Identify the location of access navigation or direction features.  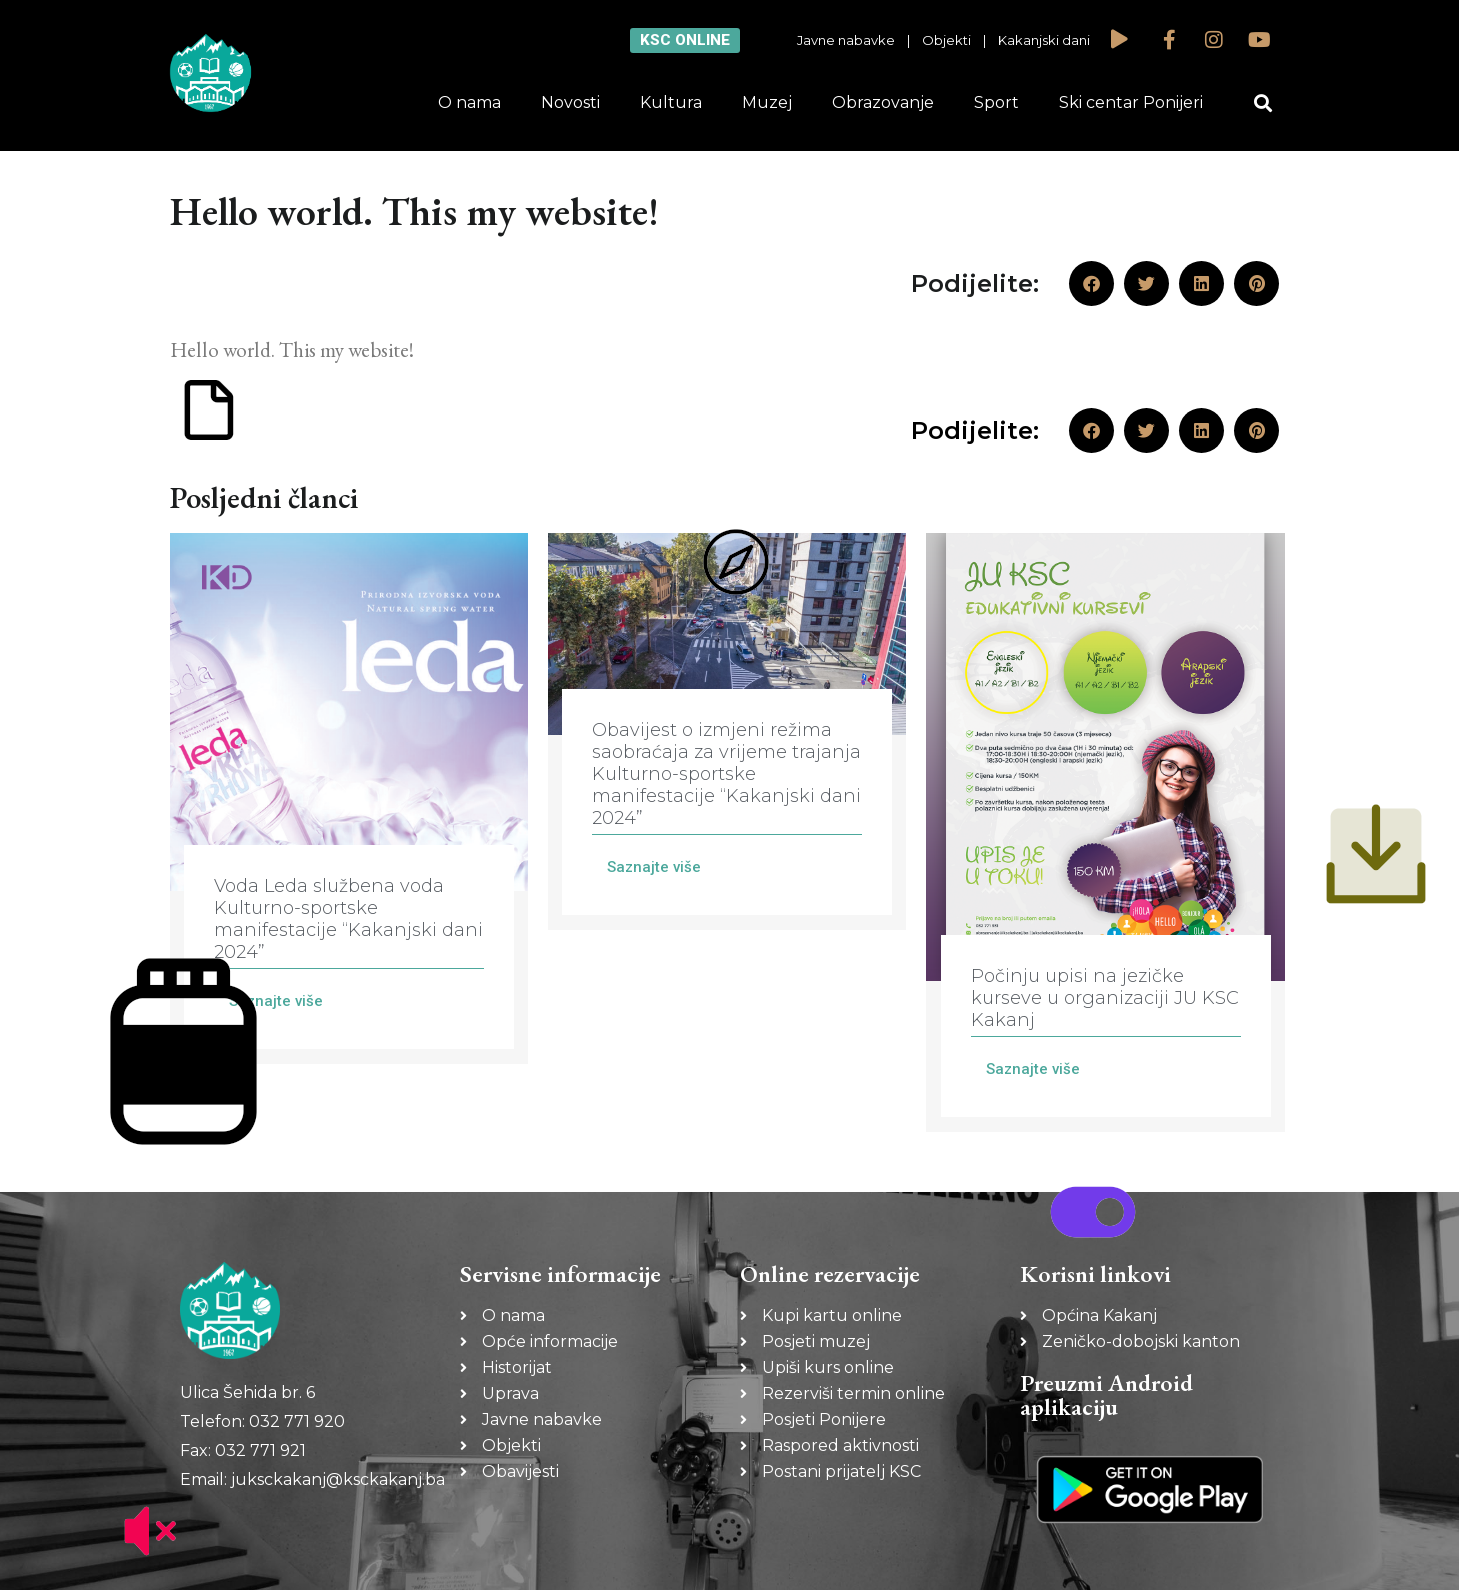
(736, 562).